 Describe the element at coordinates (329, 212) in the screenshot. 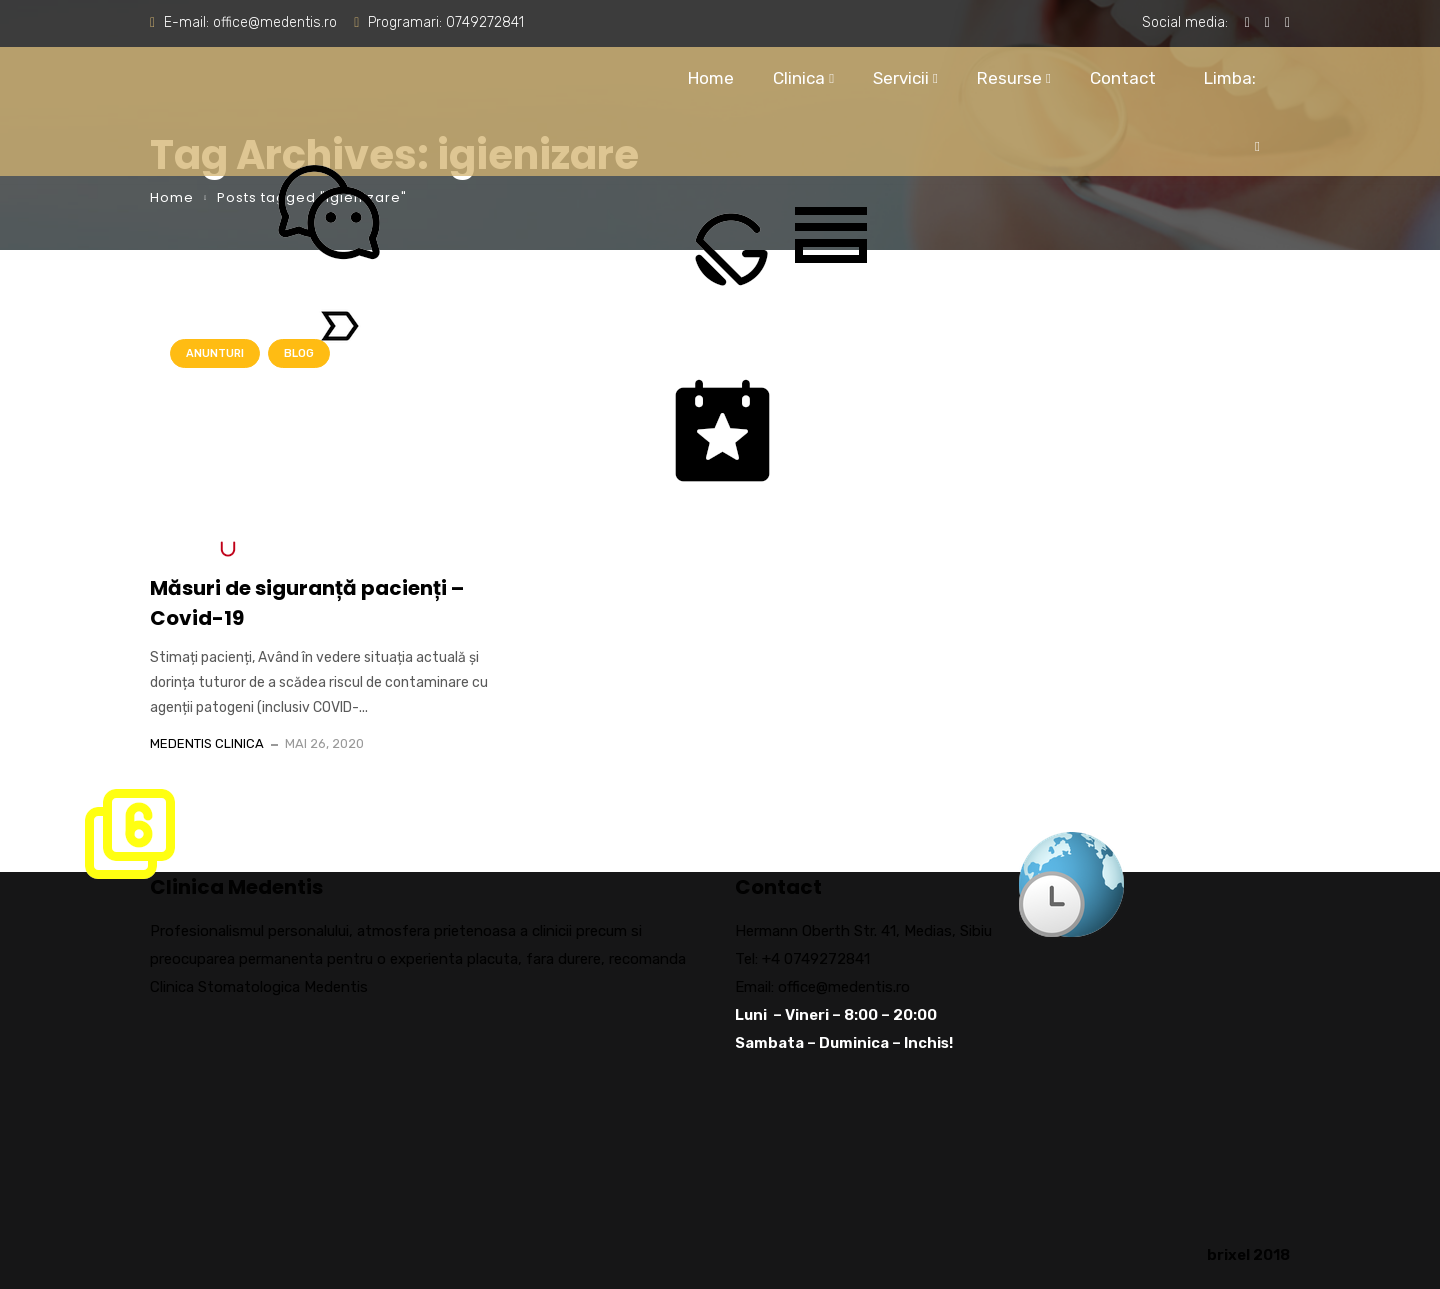

I see `open WeChat messaging app` at that location.